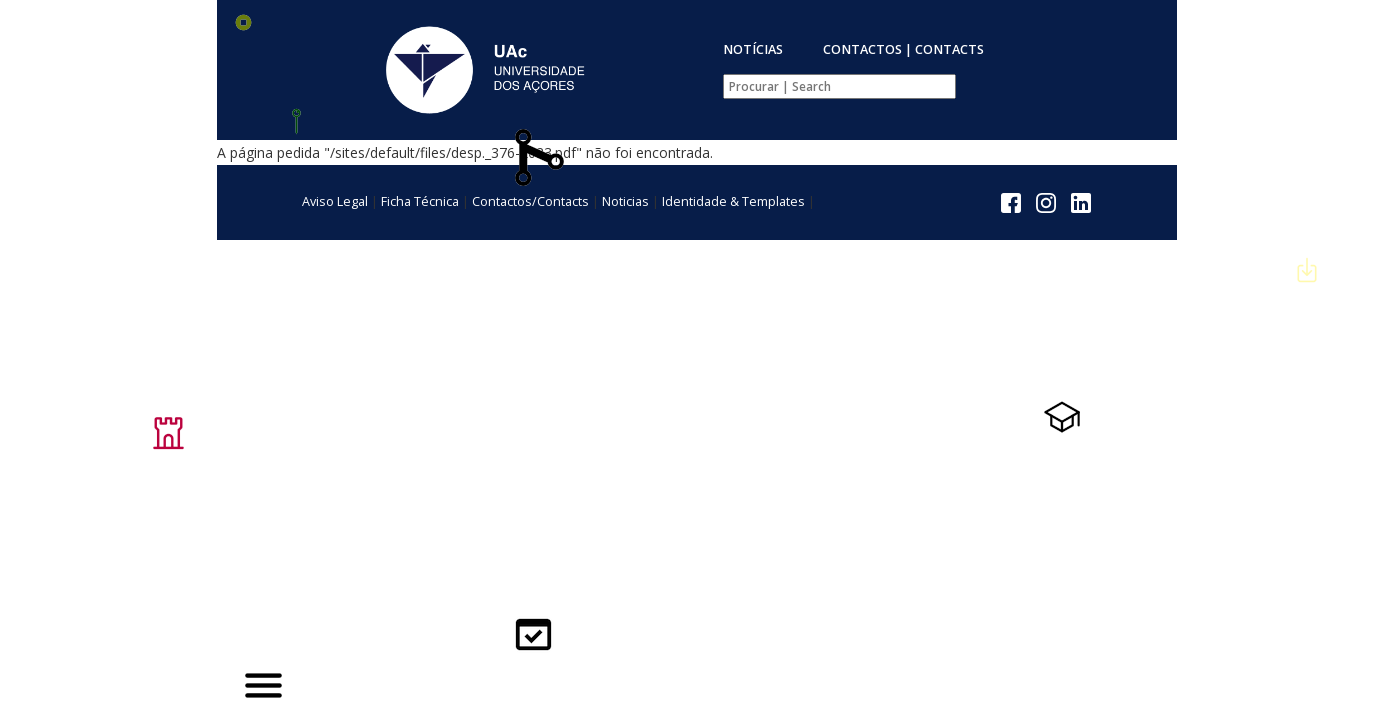 The height and width of the screenshot is (720, 1393). What do you see at coordinates (1062, 417) in the screenshot?
I see `access education or learning content` at bounding box center [1062, 417].